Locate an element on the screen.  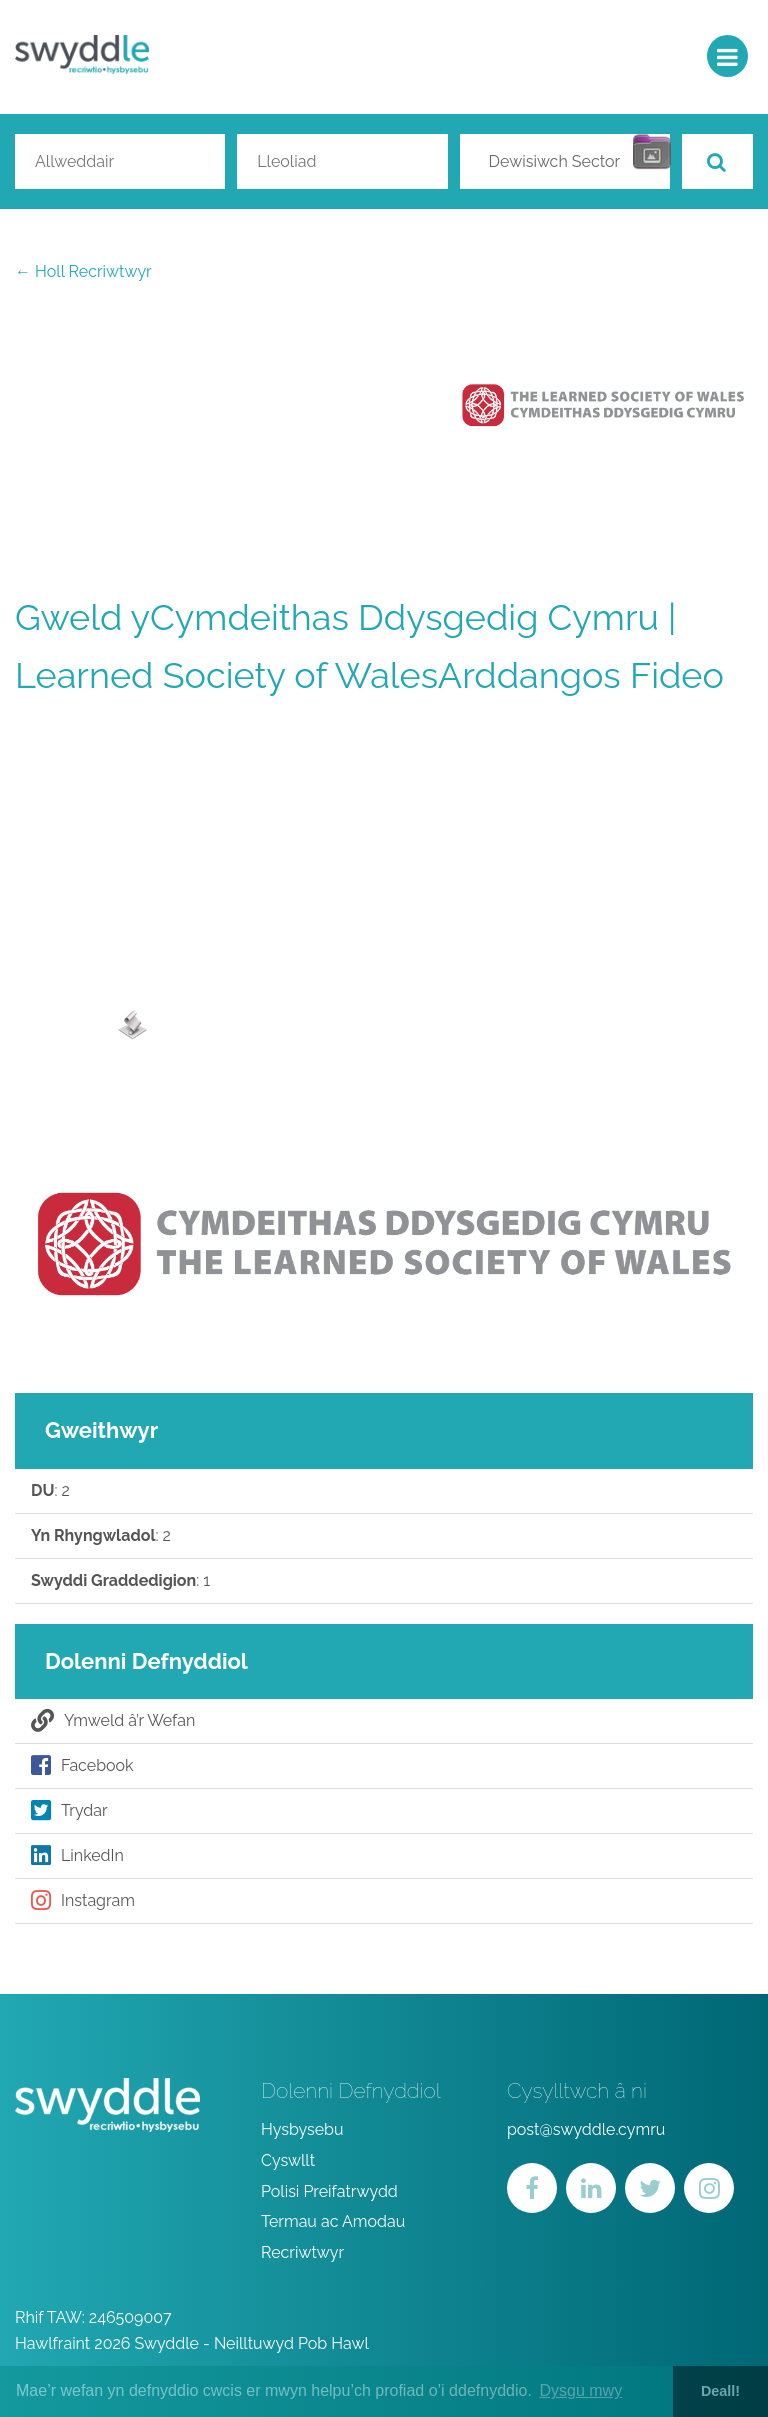
run an AppleScript applet is located at coordinates (132, 1024).